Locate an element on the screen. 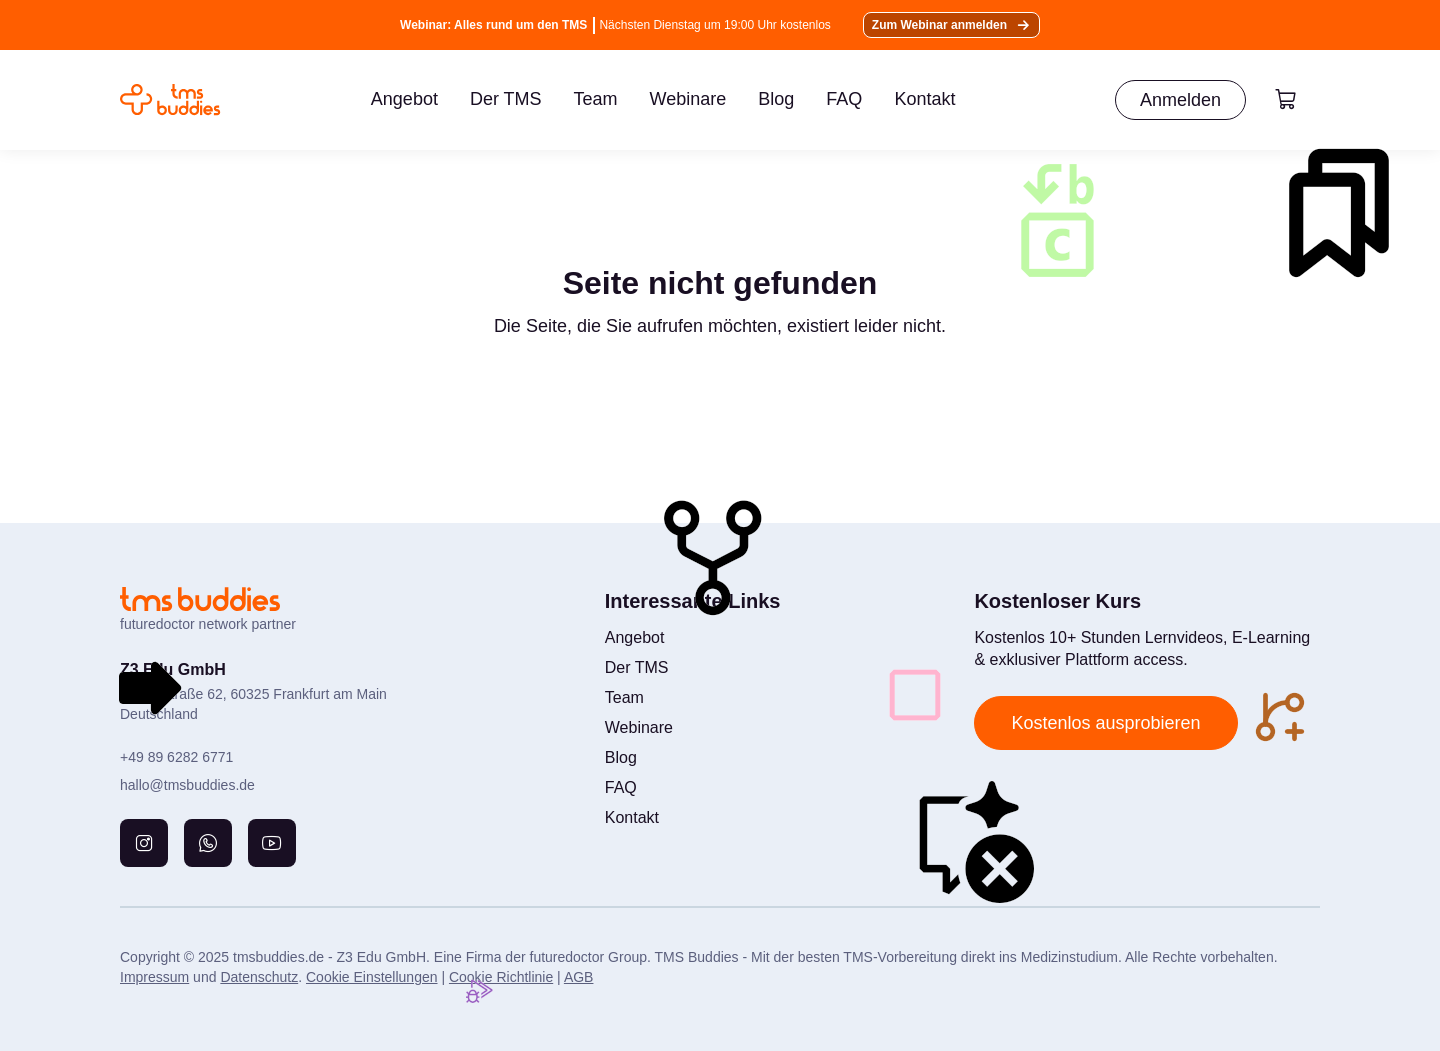 This screenshot has height=1051, width=1440. forward an email or message is located at coordinates (151, 688).